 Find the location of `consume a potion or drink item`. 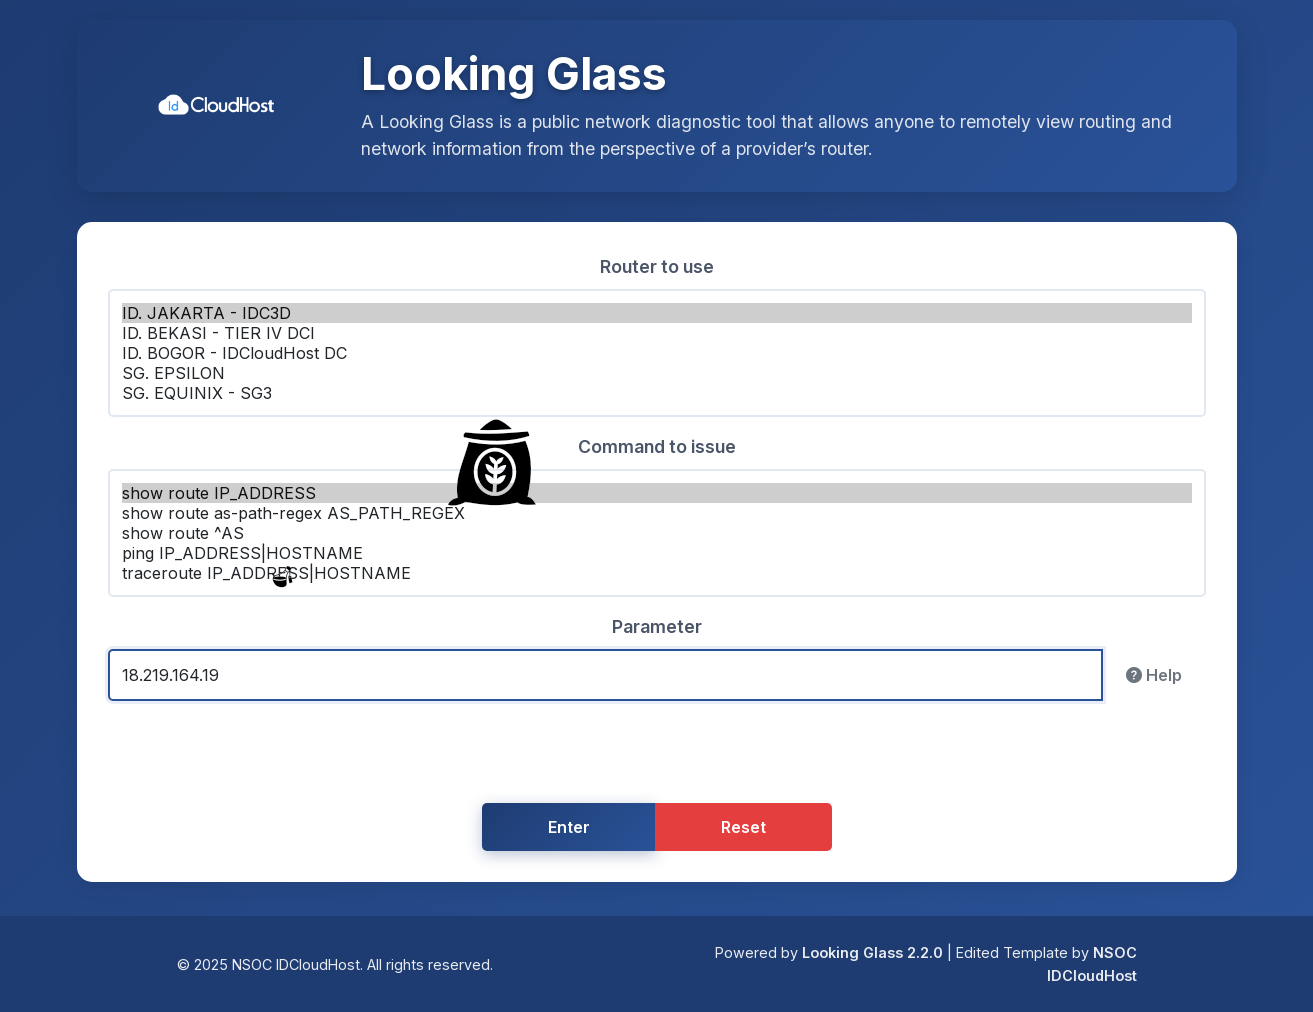

consume a potion or drink item is located at coordinates (282, 576).